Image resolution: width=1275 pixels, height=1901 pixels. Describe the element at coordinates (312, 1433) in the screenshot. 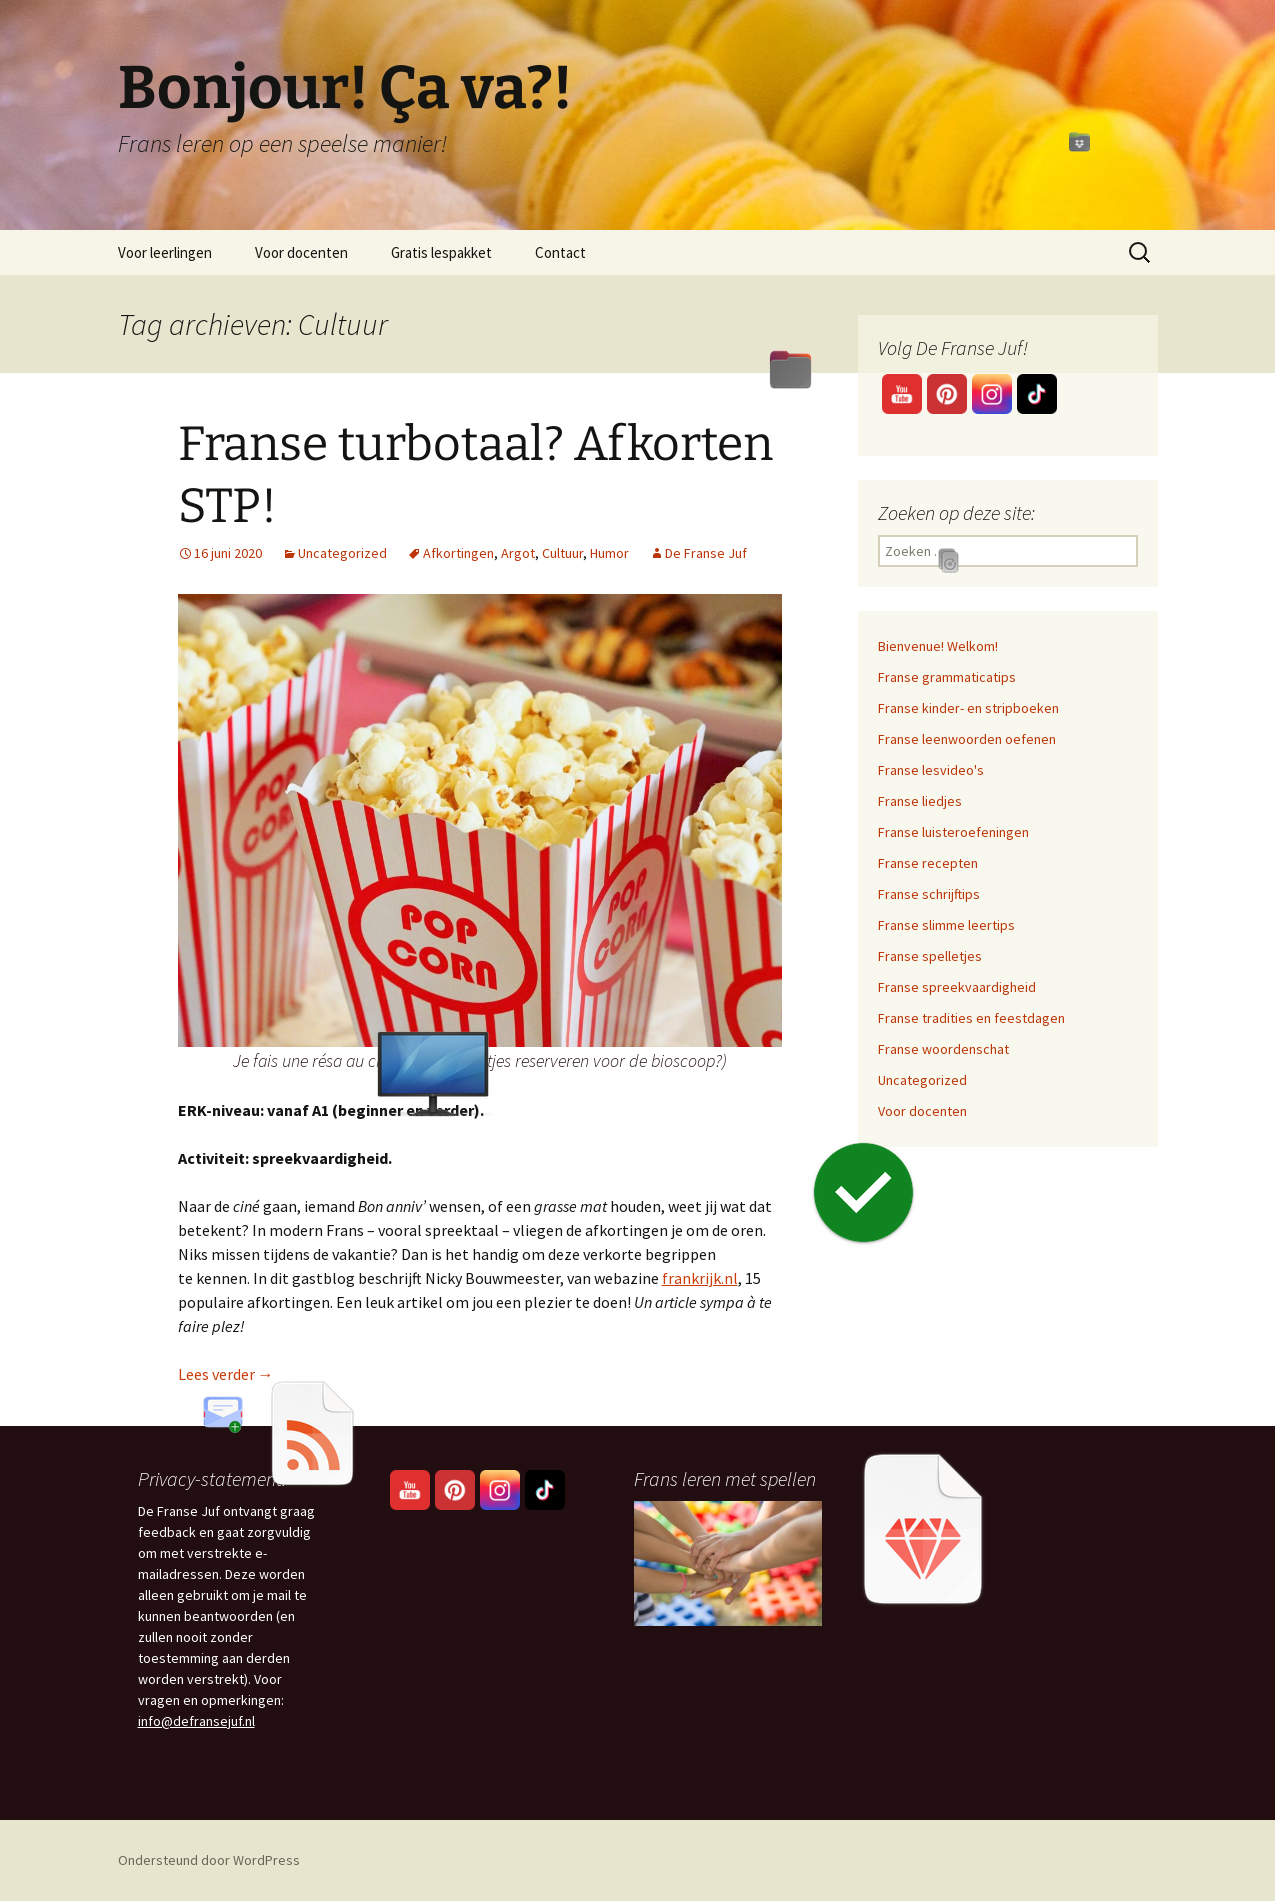

I see `an RSS feed file or subscription document` at that location.